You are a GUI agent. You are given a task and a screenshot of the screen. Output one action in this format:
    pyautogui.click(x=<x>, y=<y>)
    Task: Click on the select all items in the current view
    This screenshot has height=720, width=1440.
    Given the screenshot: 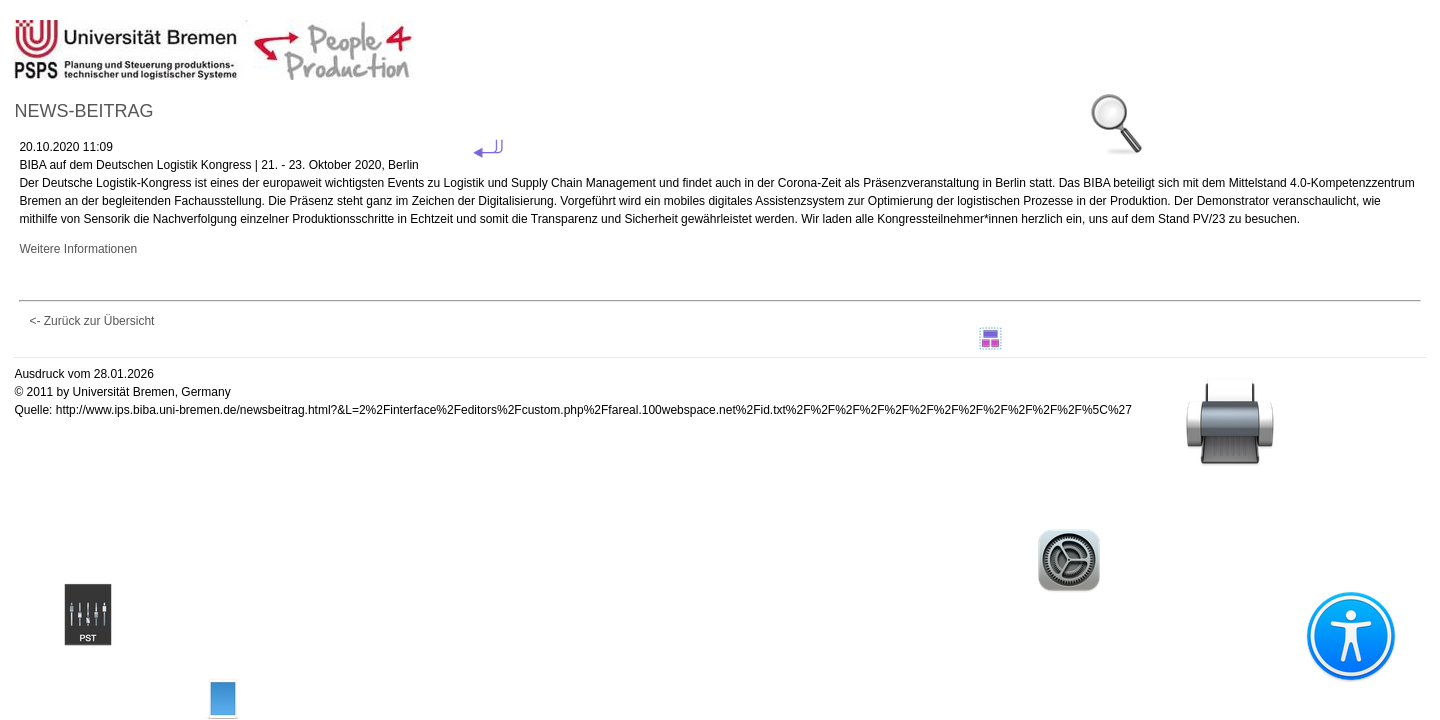 What is the action you would take?
    pyautogui.click(x=990, y=338)
    